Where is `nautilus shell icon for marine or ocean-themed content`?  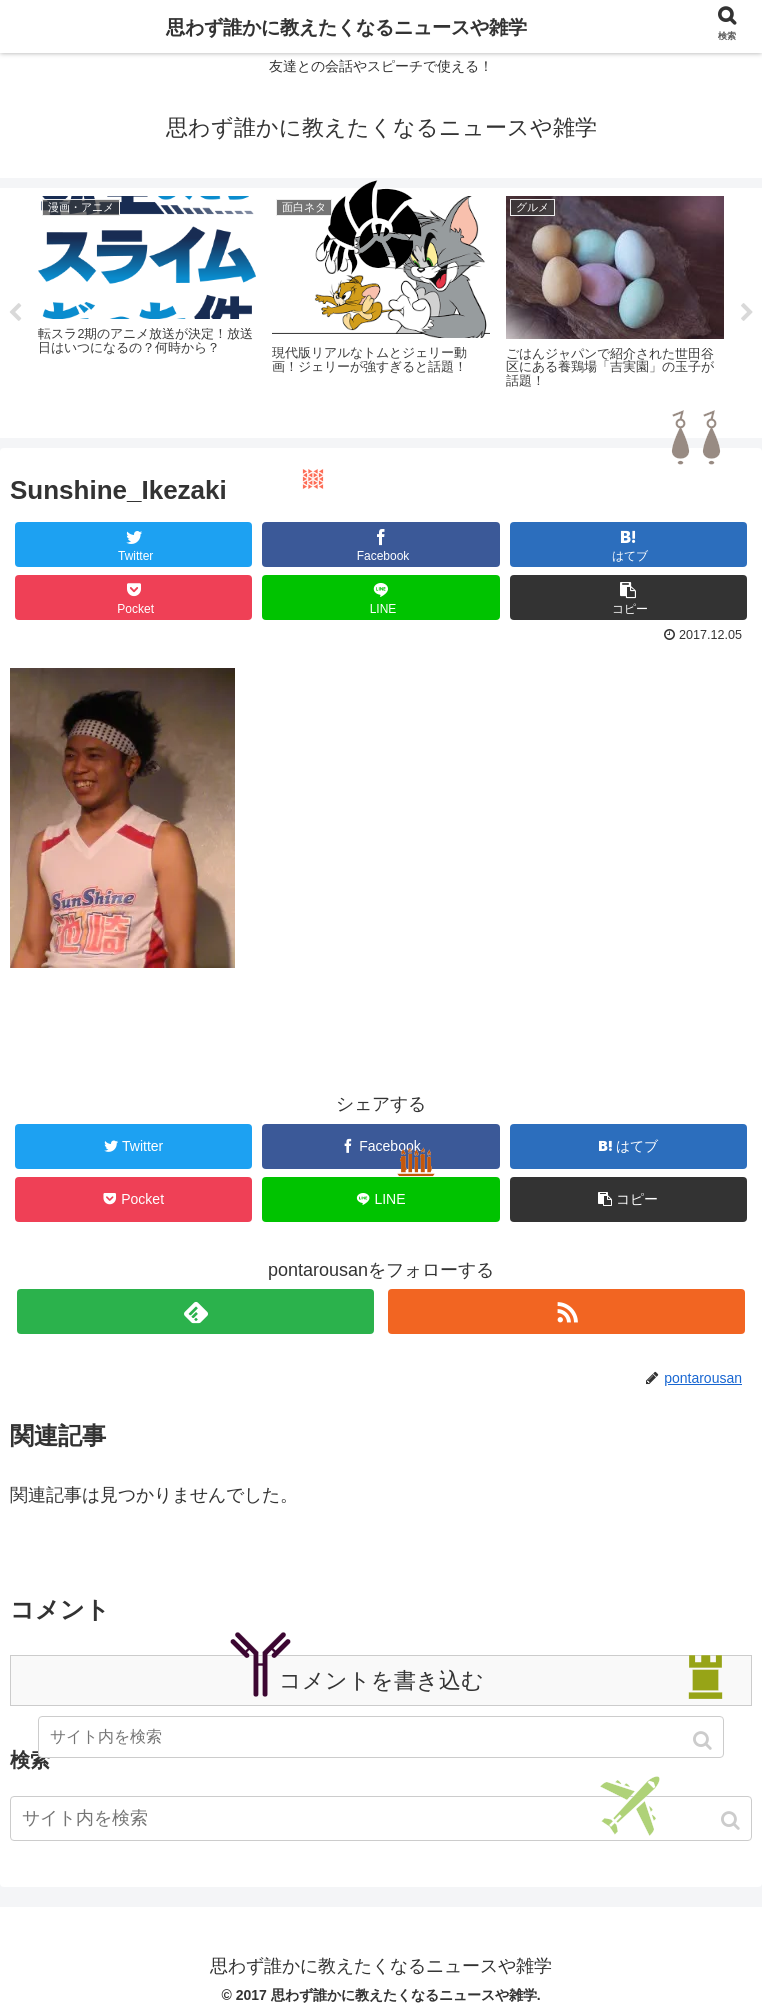 nautilus shell icon for marine or ocean-themed content is located at coordinates (372, 227).